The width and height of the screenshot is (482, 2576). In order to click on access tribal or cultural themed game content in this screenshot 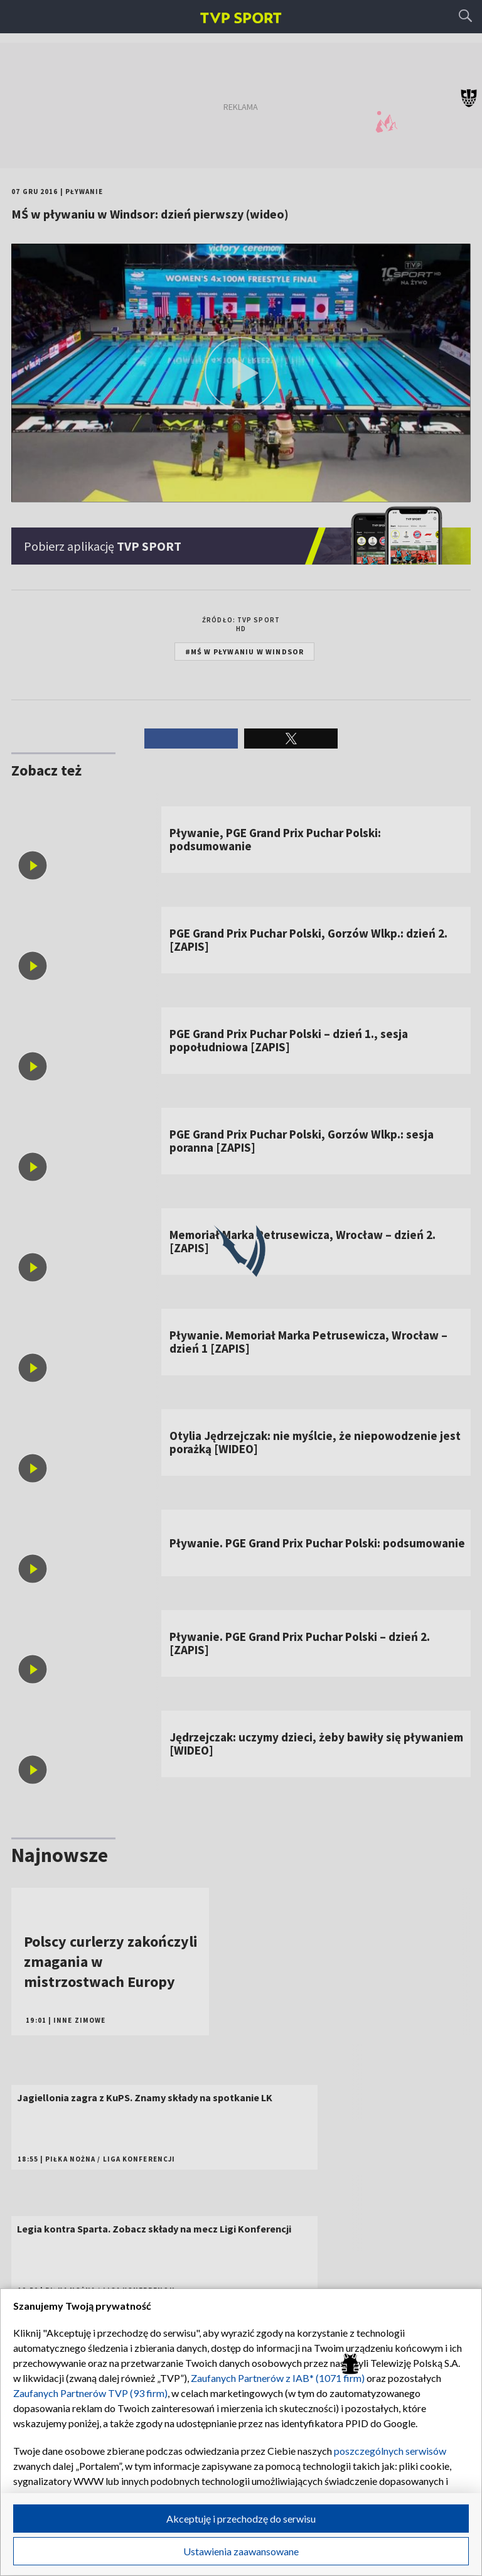, I will do `click(468, 98)`.